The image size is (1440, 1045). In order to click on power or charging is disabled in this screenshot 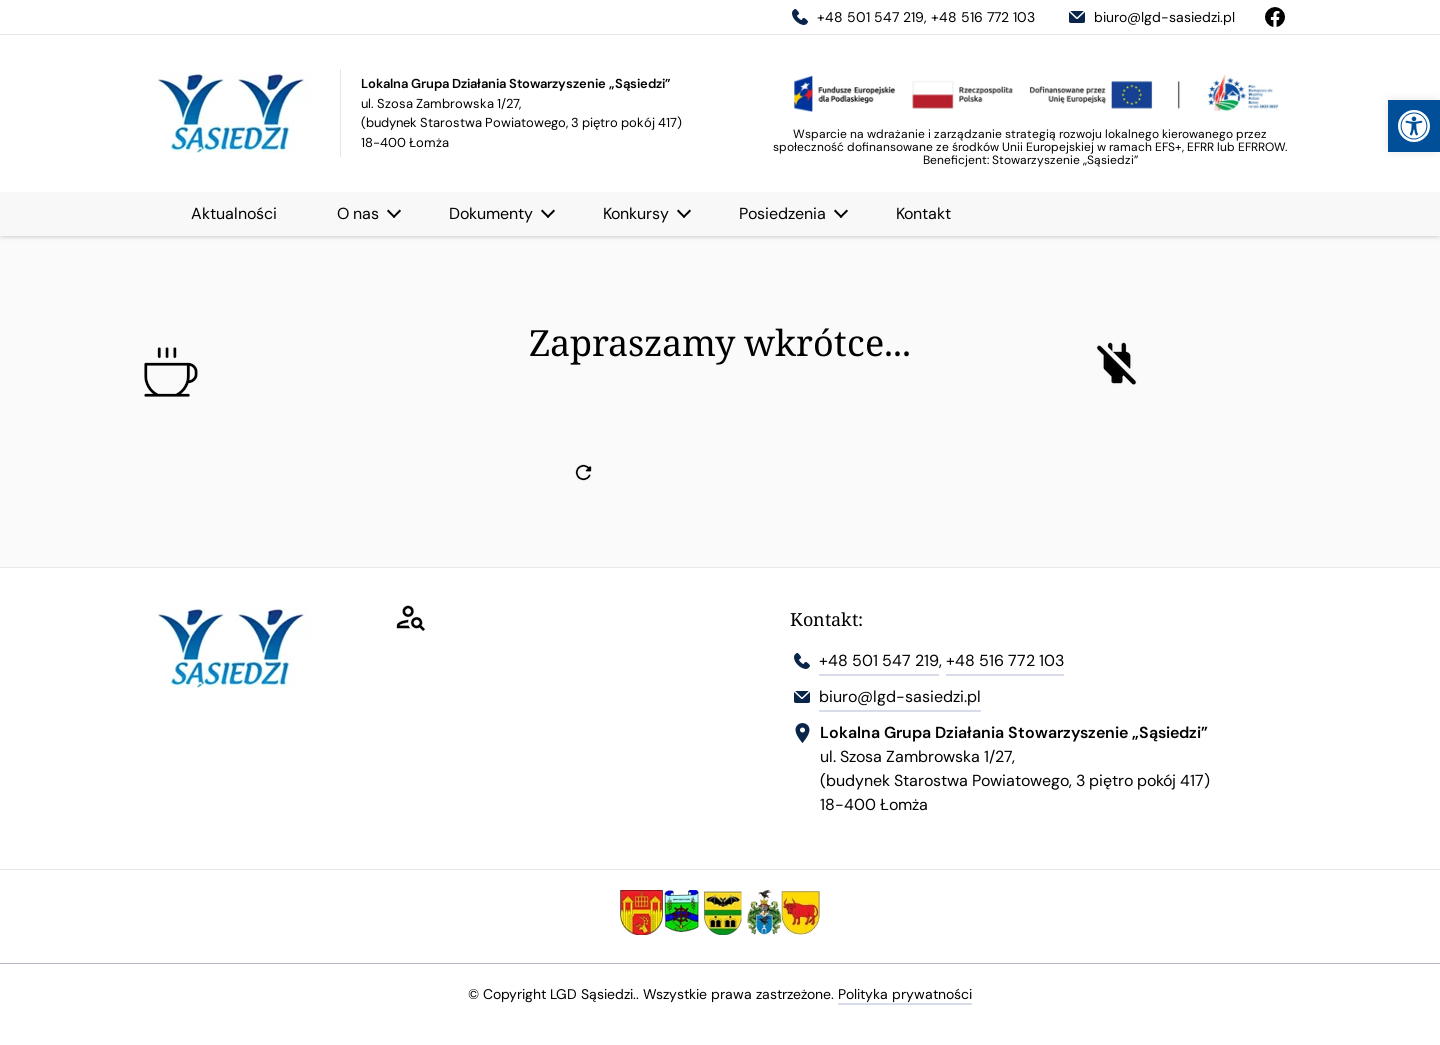, I will do `click(1117, 363)`.